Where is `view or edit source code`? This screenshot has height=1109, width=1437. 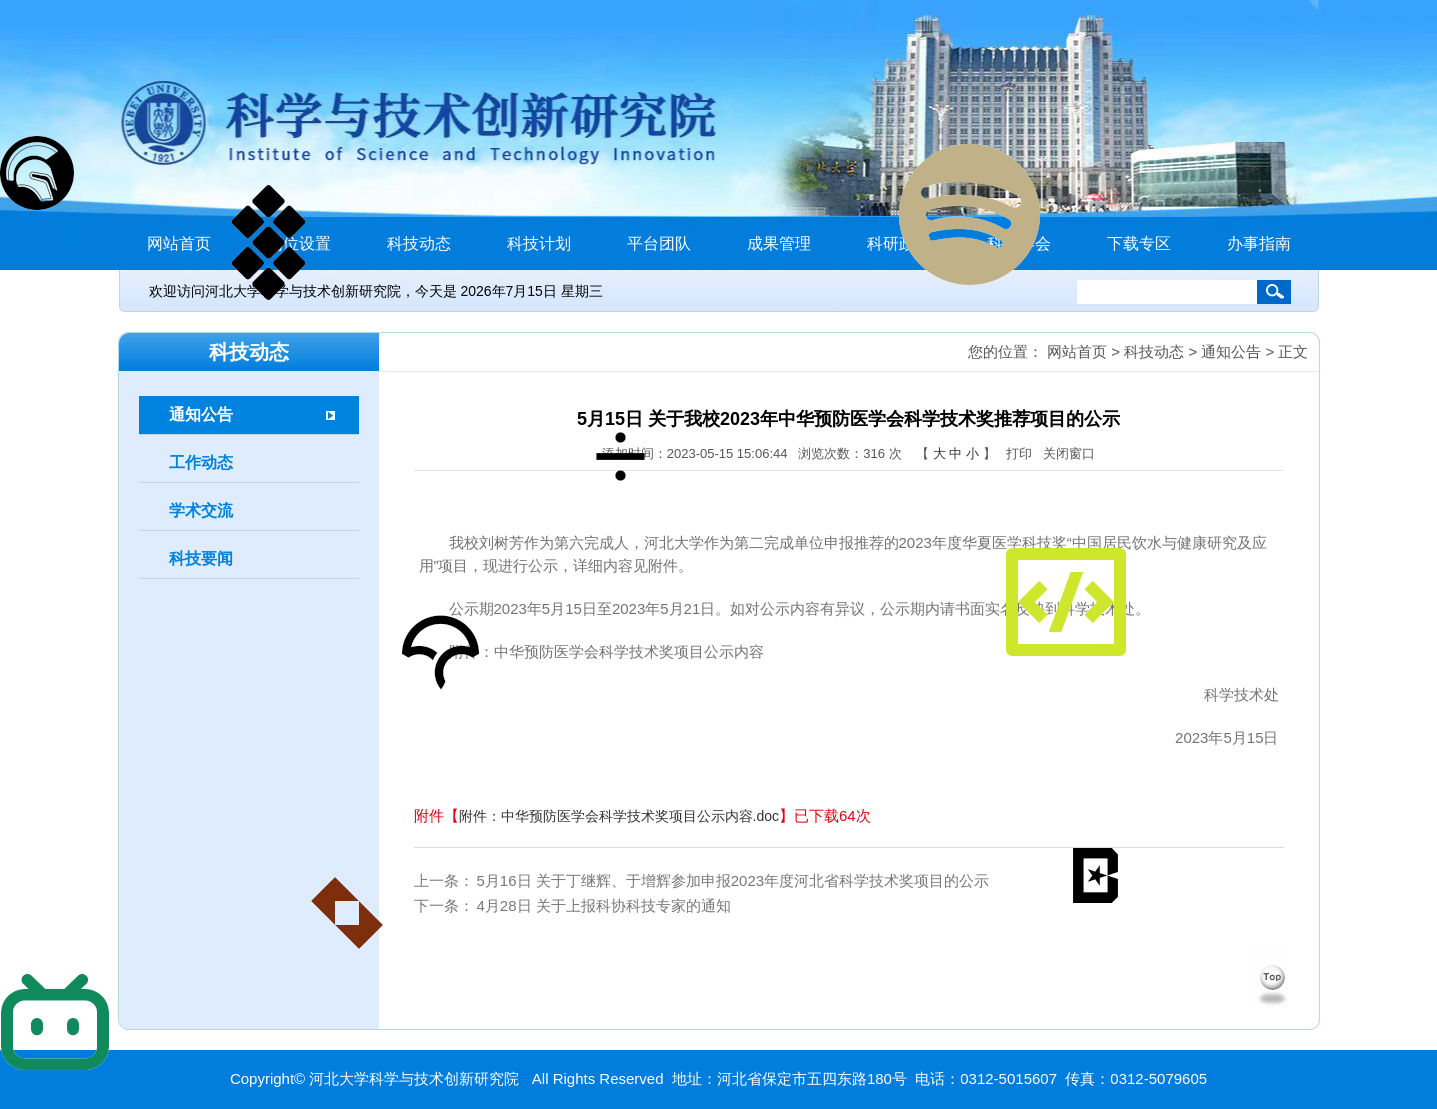
view or edit source code is located at coordinates (1066, 602).